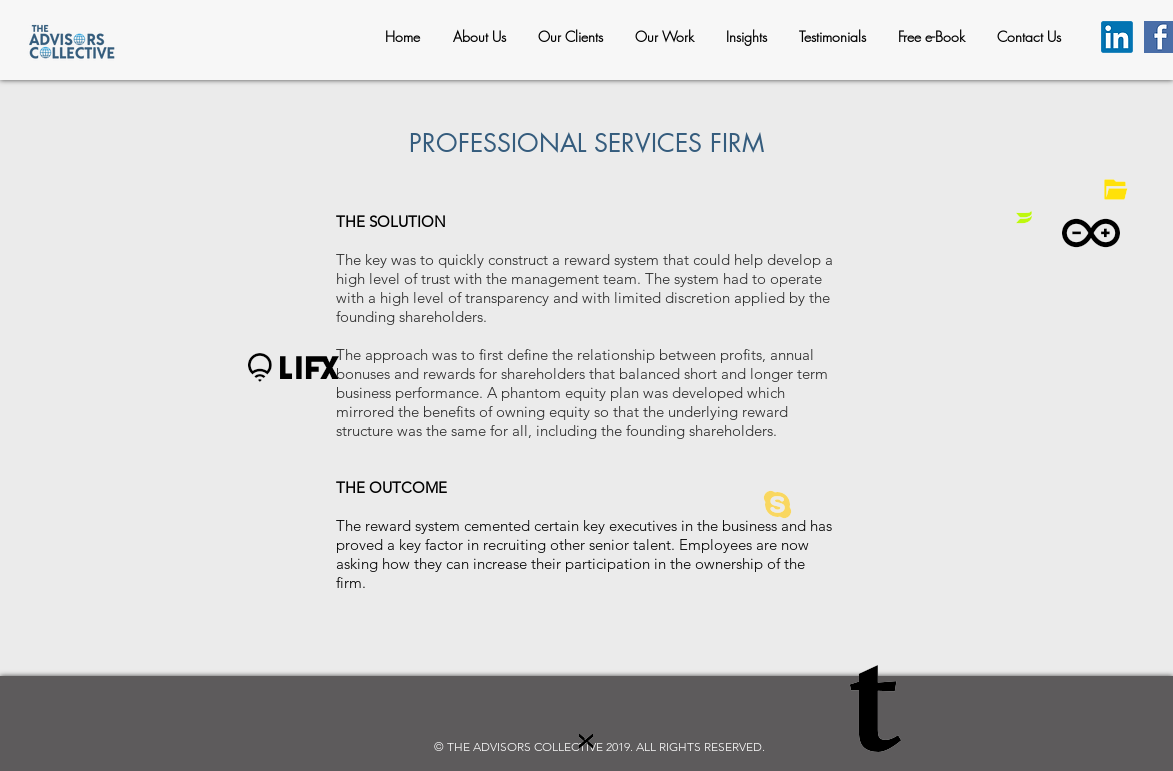 The width and height of the screenshot is (1173, 771). Describe the element at coordinates (1091, 233) in the screenshot. I see `Arduino brand logo` at that location.